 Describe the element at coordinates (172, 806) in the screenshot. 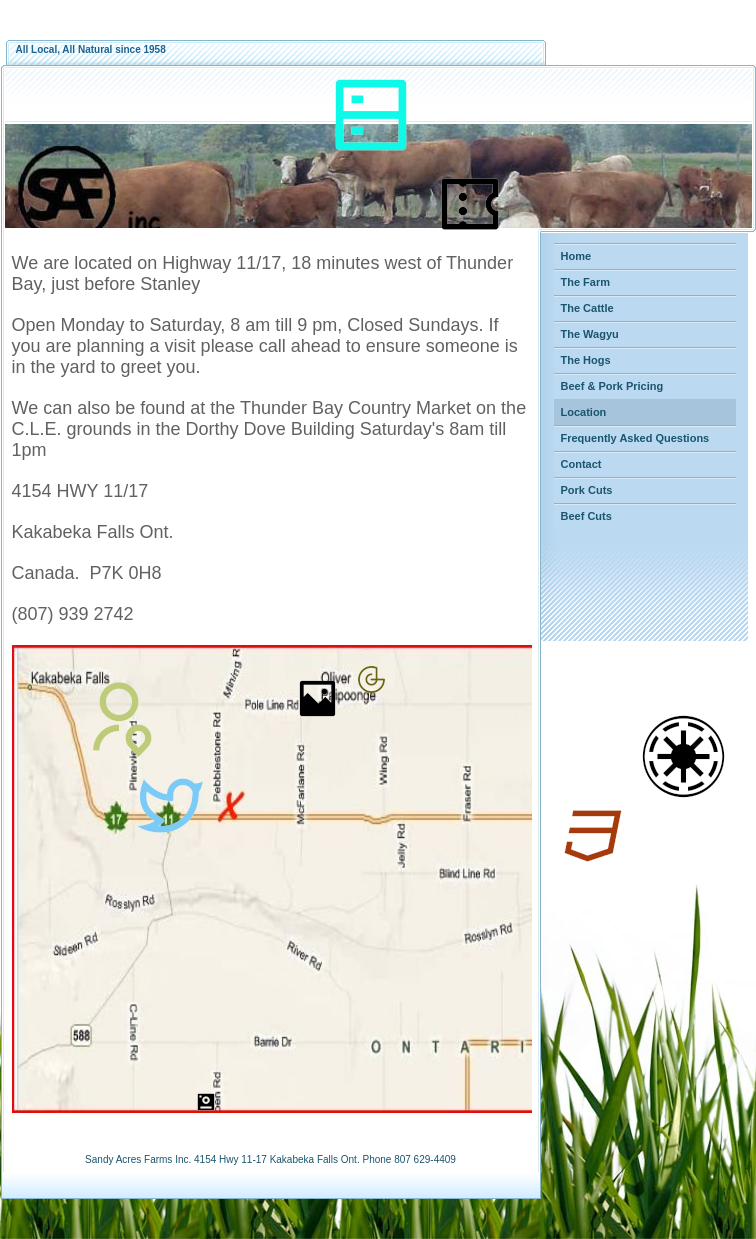

I see `open twitter` at that location.